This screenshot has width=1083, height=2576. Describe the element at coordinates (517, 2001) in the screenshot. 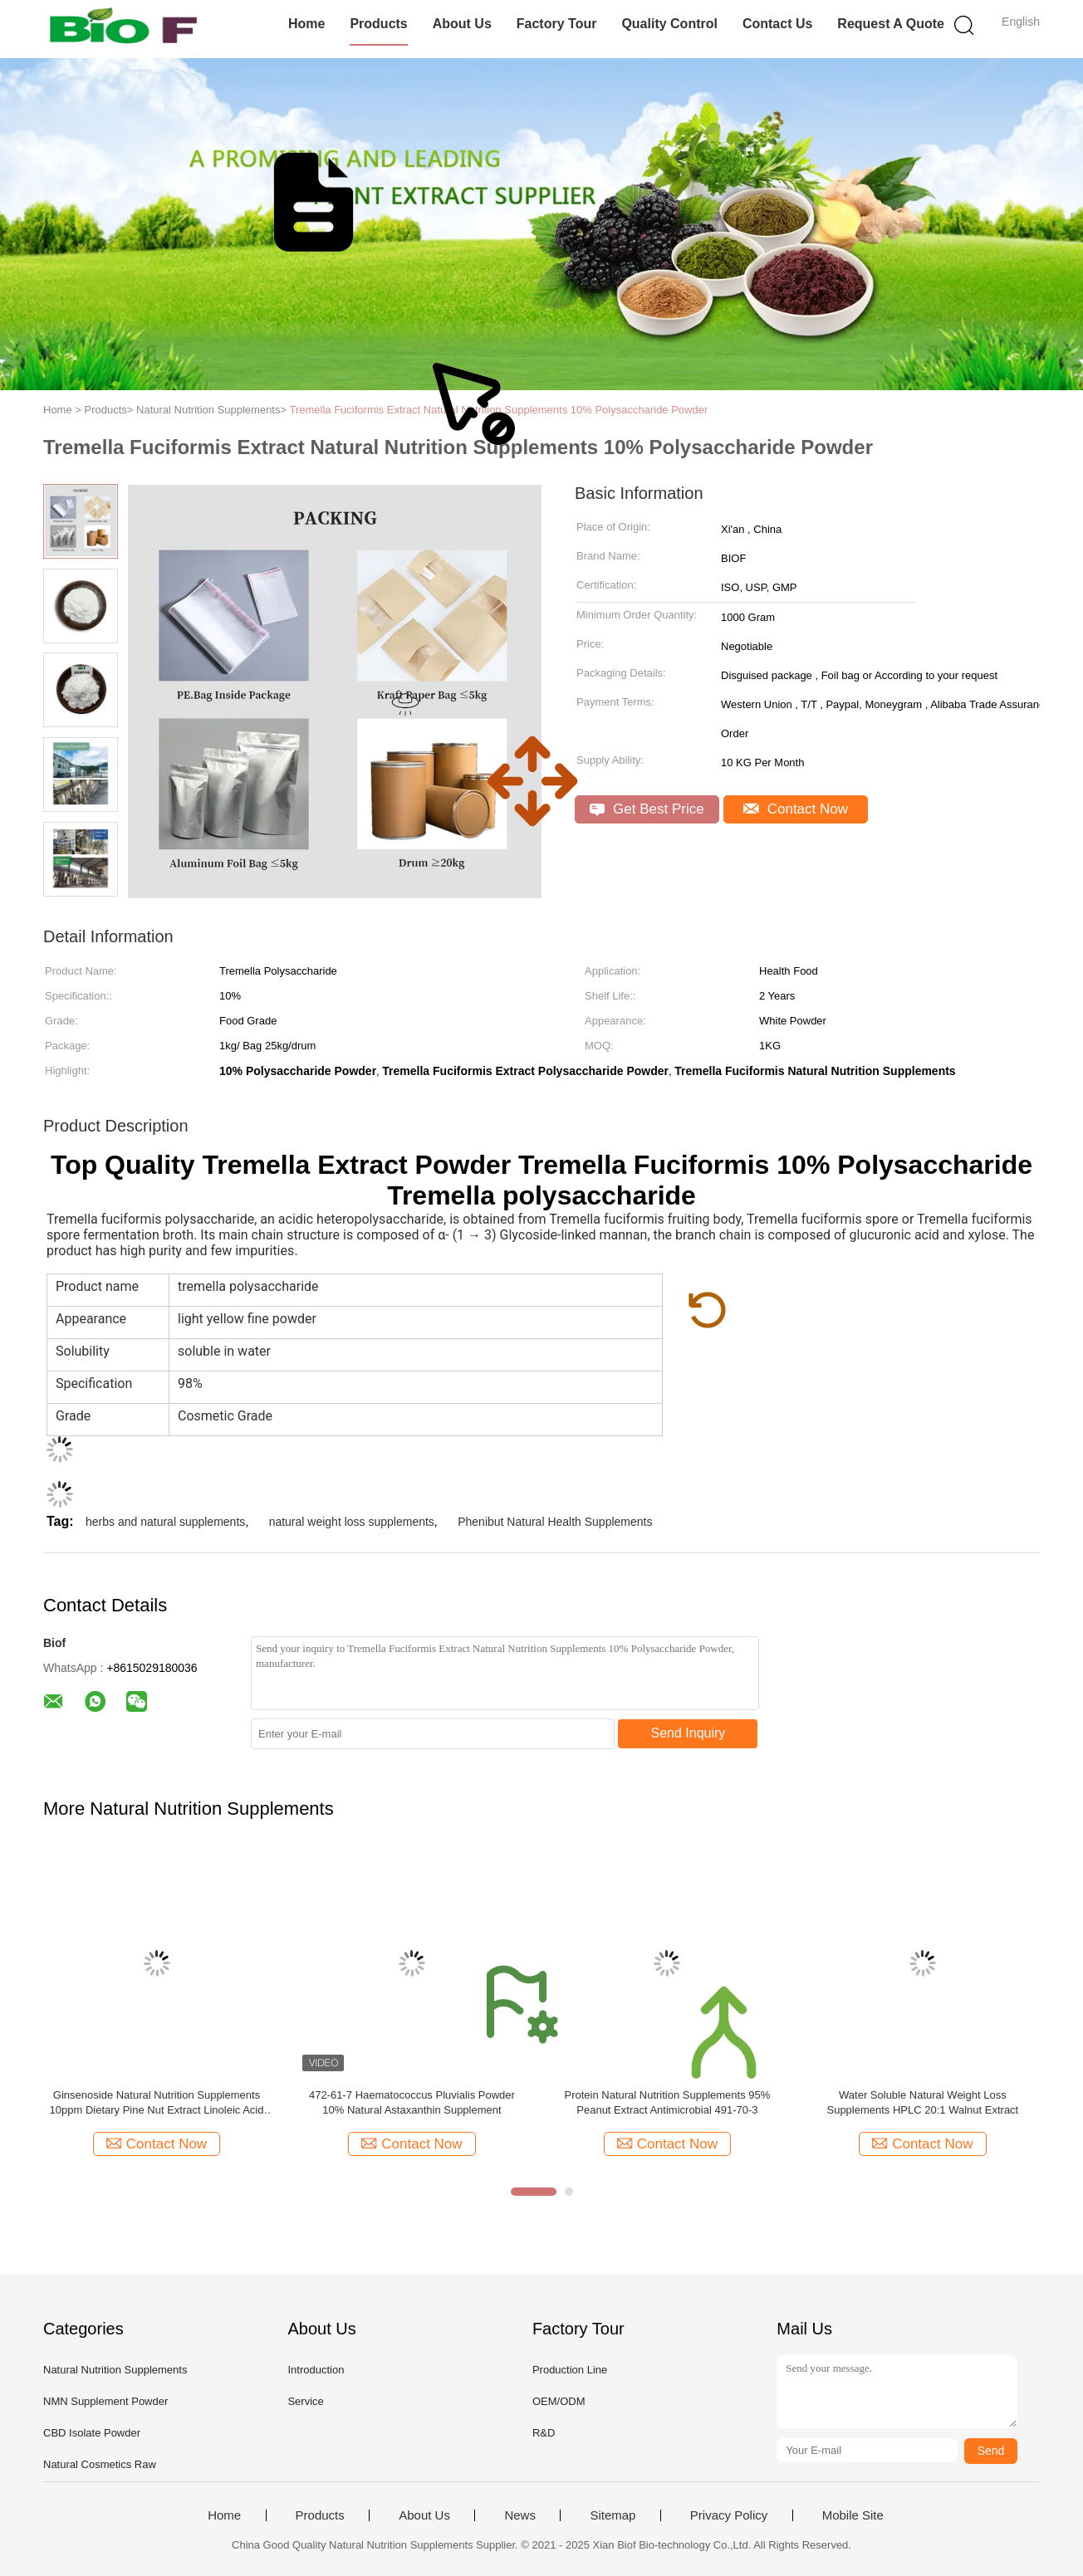

I see `configure flag or milestone settings` at that location.